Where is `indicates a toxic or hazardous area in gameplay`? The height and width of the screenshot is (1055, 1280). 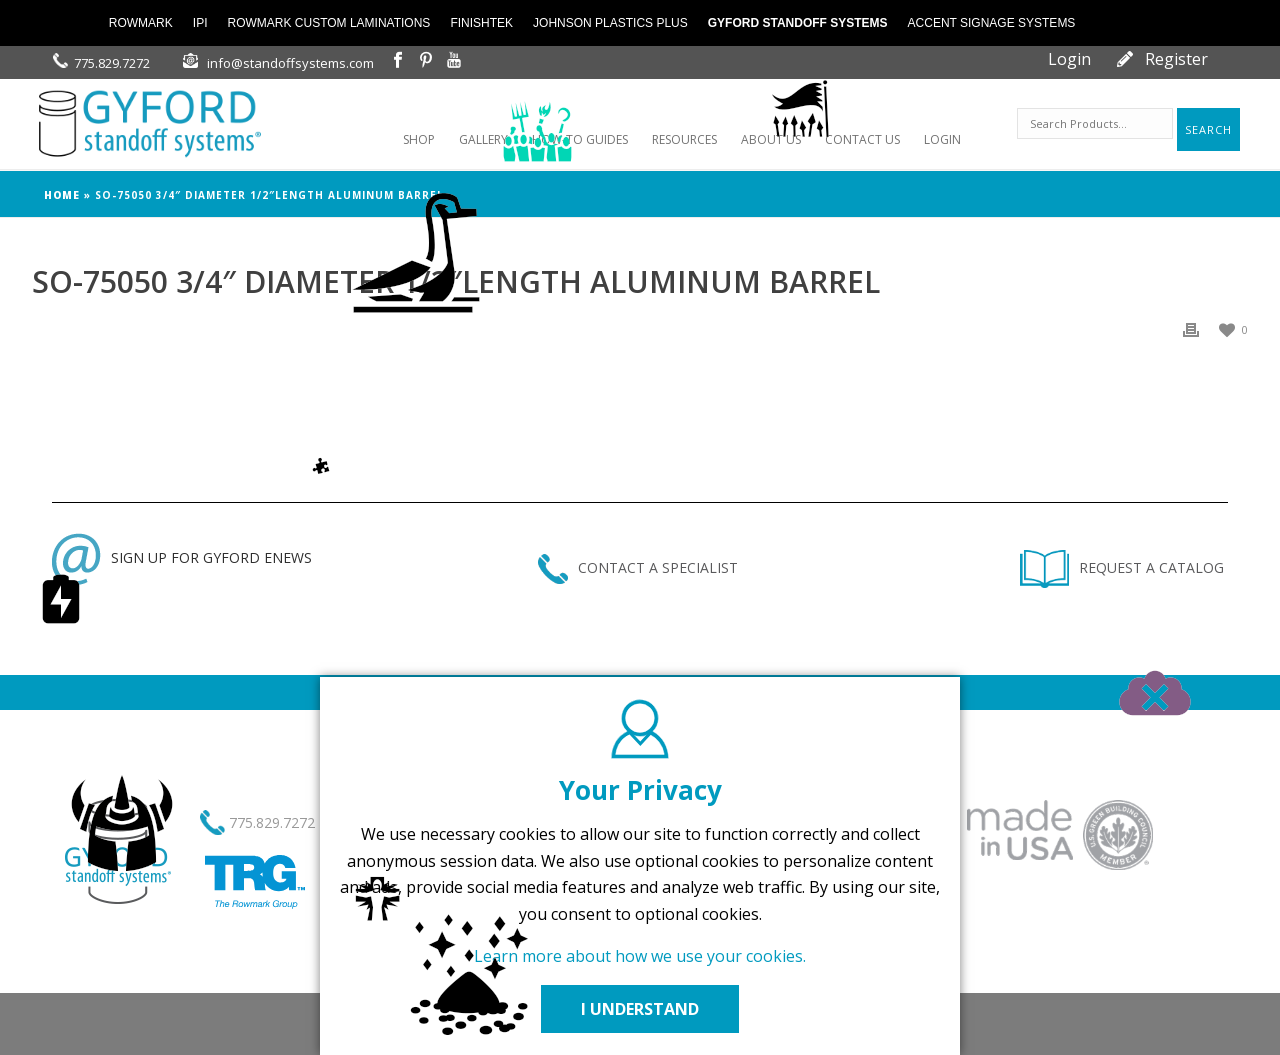
indicates a toxic or hazardous area in gameplay is located at coordinates (1155, 693).